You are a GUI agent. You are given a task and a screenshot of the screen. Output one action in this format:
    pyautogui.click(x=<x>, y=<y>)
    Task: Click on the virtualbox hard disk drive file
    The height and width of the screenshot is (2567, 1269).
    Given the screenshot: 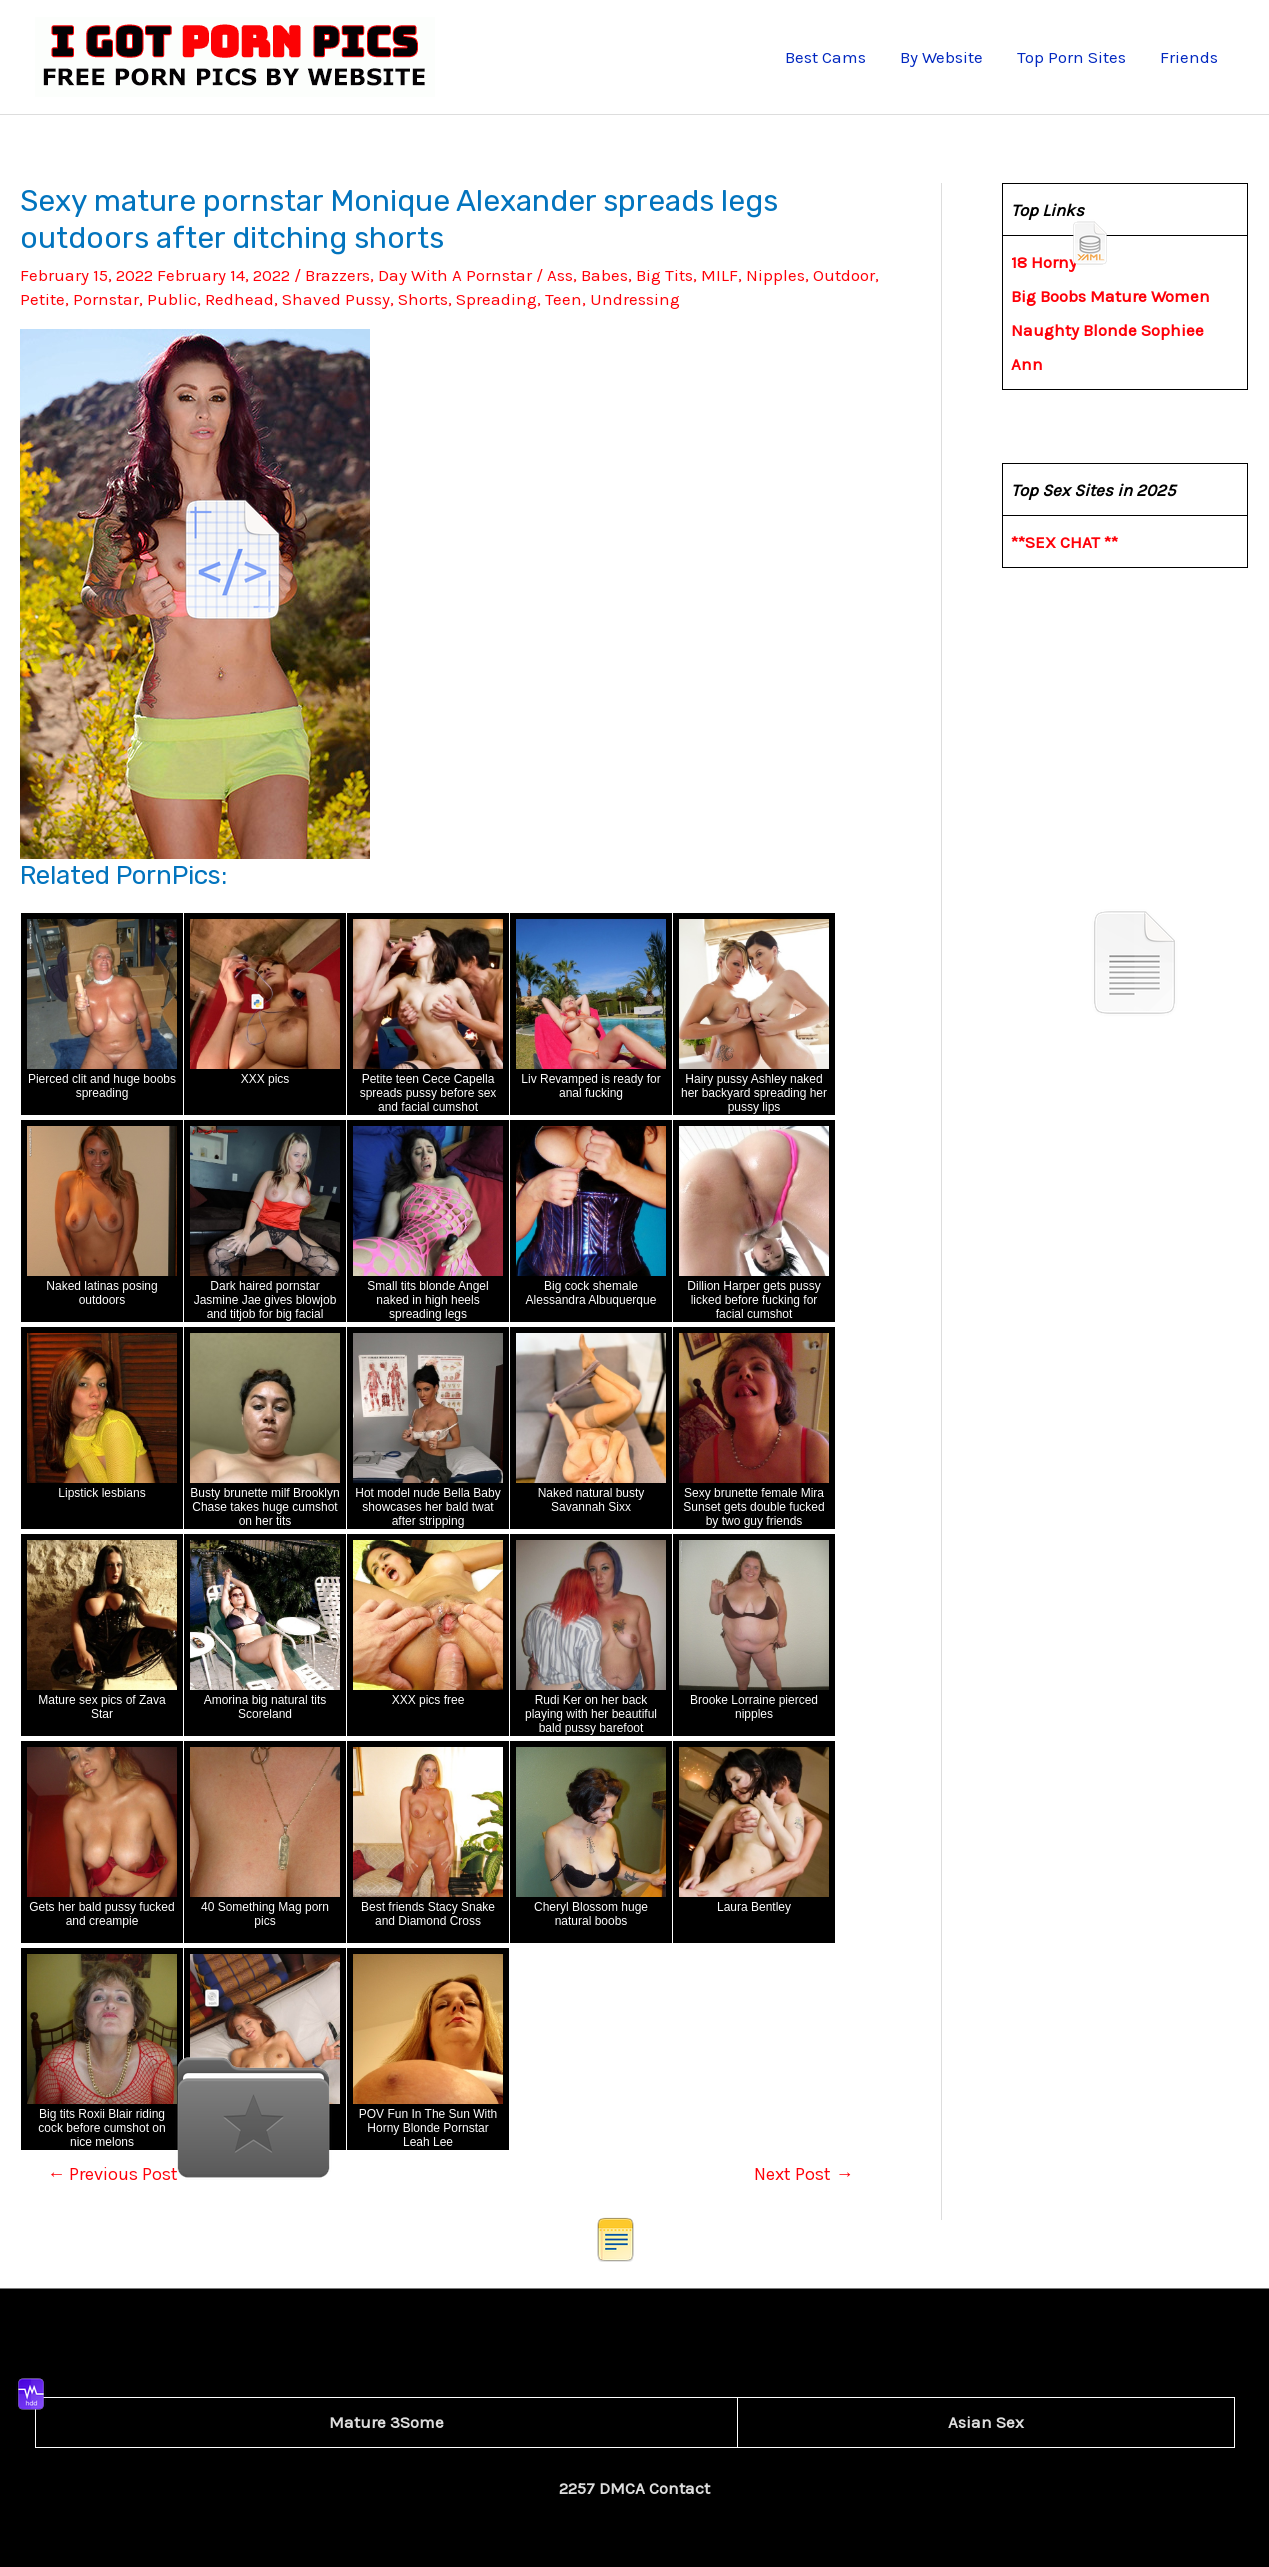 What is the action you would take?
    pyautogui.click(x=31, y=2394)
    